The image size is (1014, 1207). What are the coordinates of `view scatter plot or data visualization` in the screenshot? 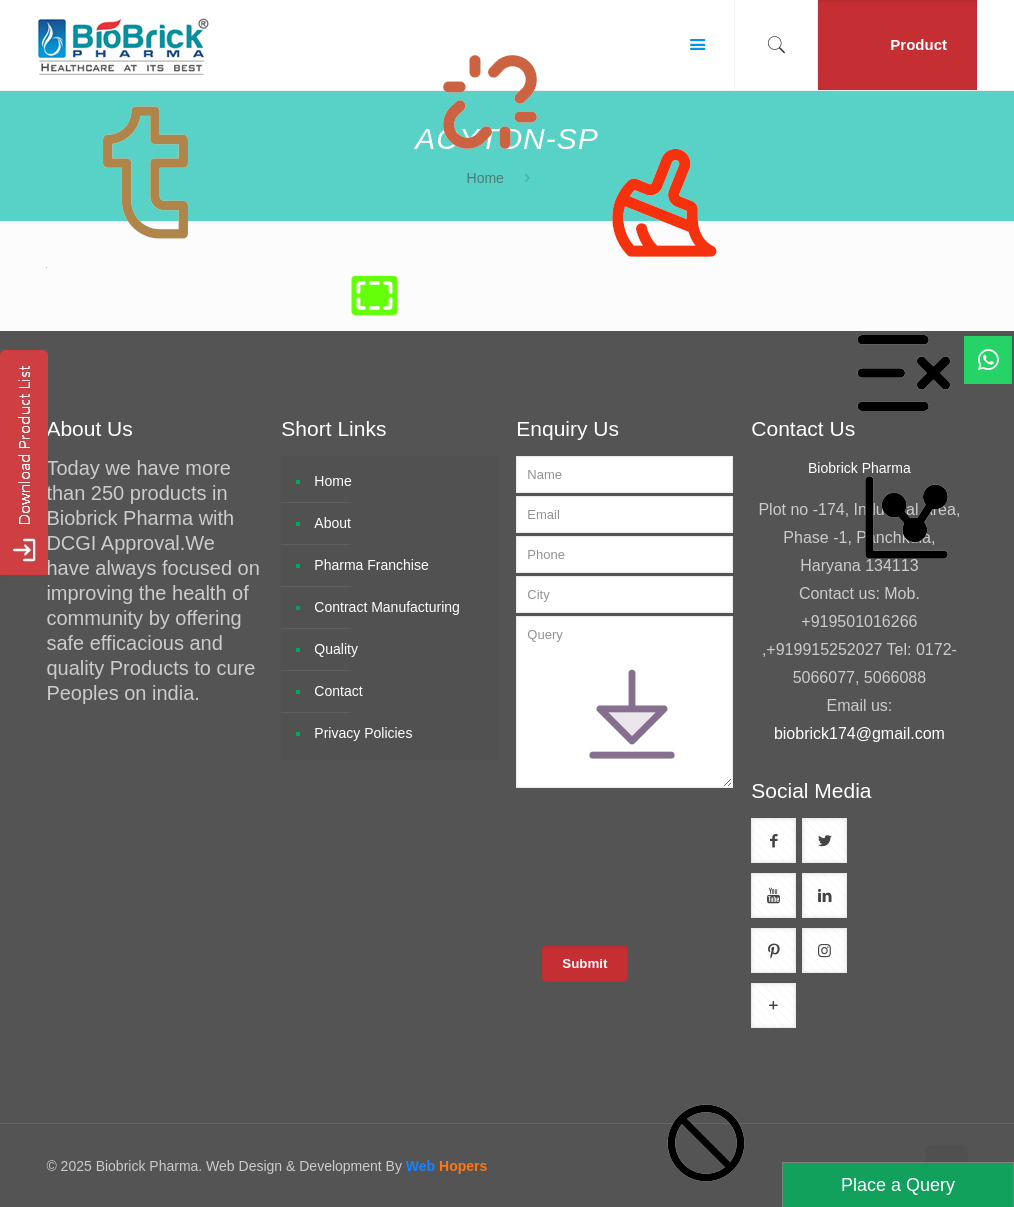 It's located at (906, 517).